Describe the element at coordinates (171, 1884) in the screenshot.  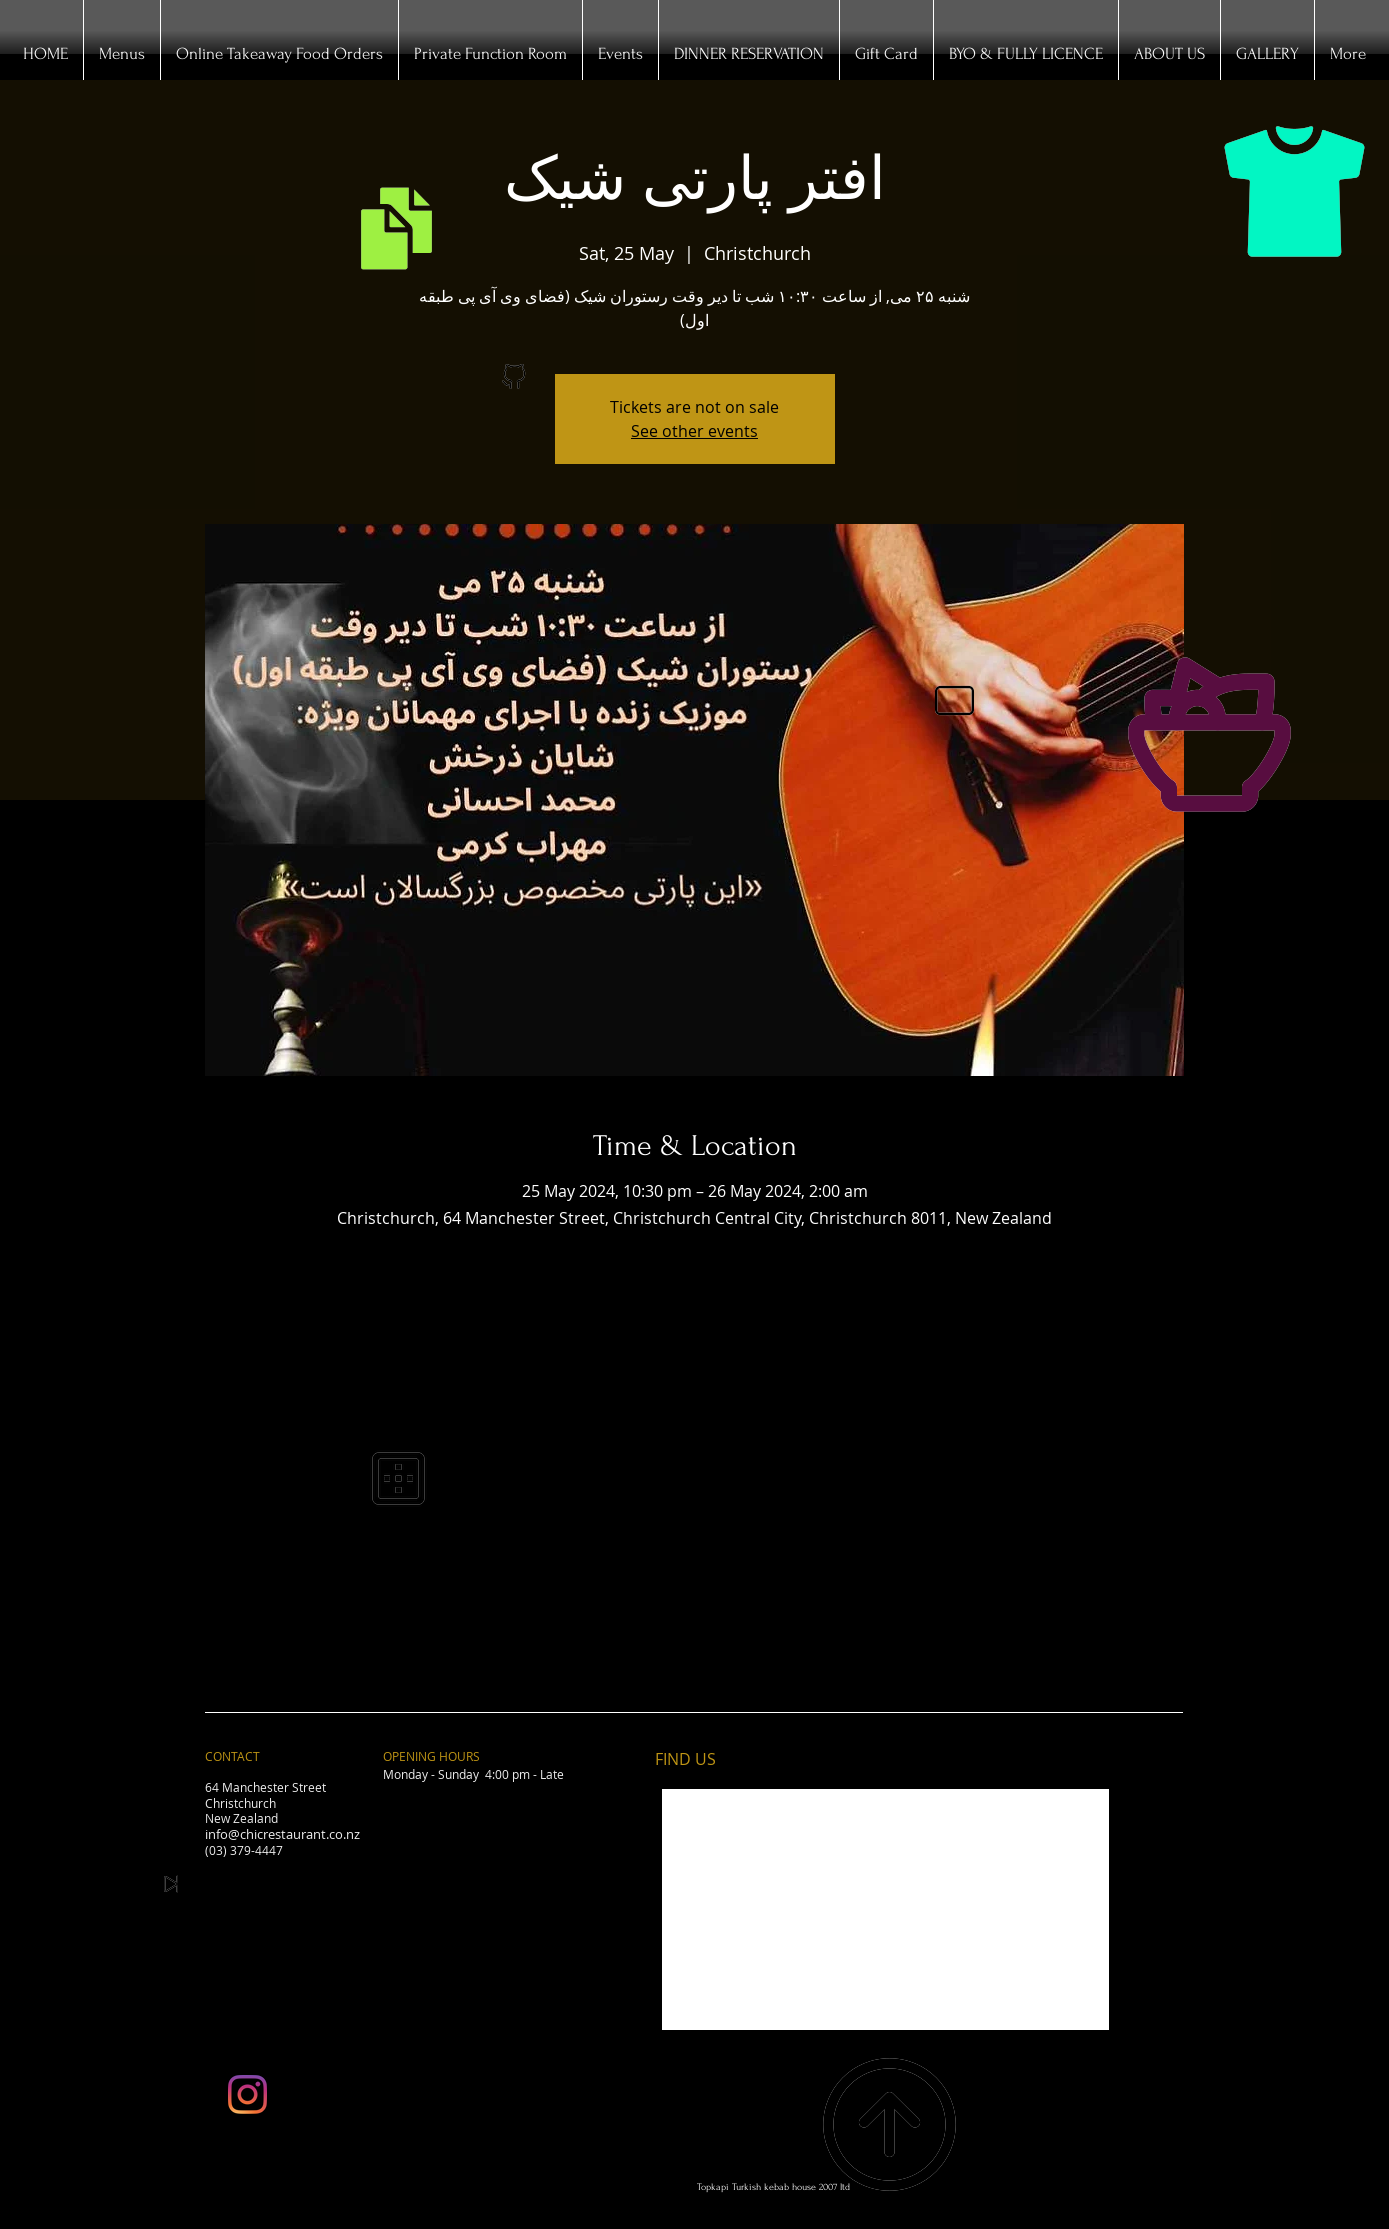
I see `skip to the next track` at that location.